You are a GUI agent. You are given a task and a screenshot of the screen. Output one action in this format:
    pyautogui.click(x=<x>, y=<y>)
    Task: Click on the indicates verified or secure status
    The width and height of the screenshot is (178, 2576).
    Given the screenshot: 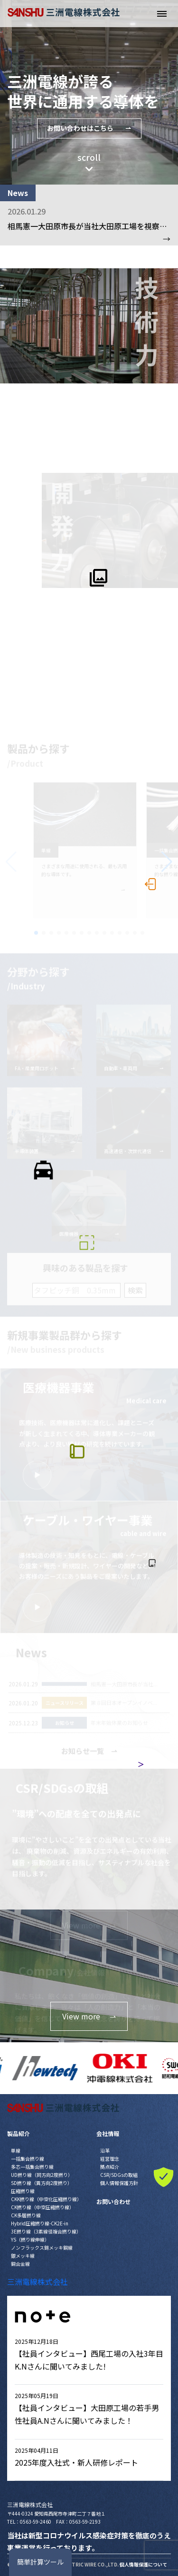 What is the action you would take?
    pyautogui.click(x=163, y=2177)
    